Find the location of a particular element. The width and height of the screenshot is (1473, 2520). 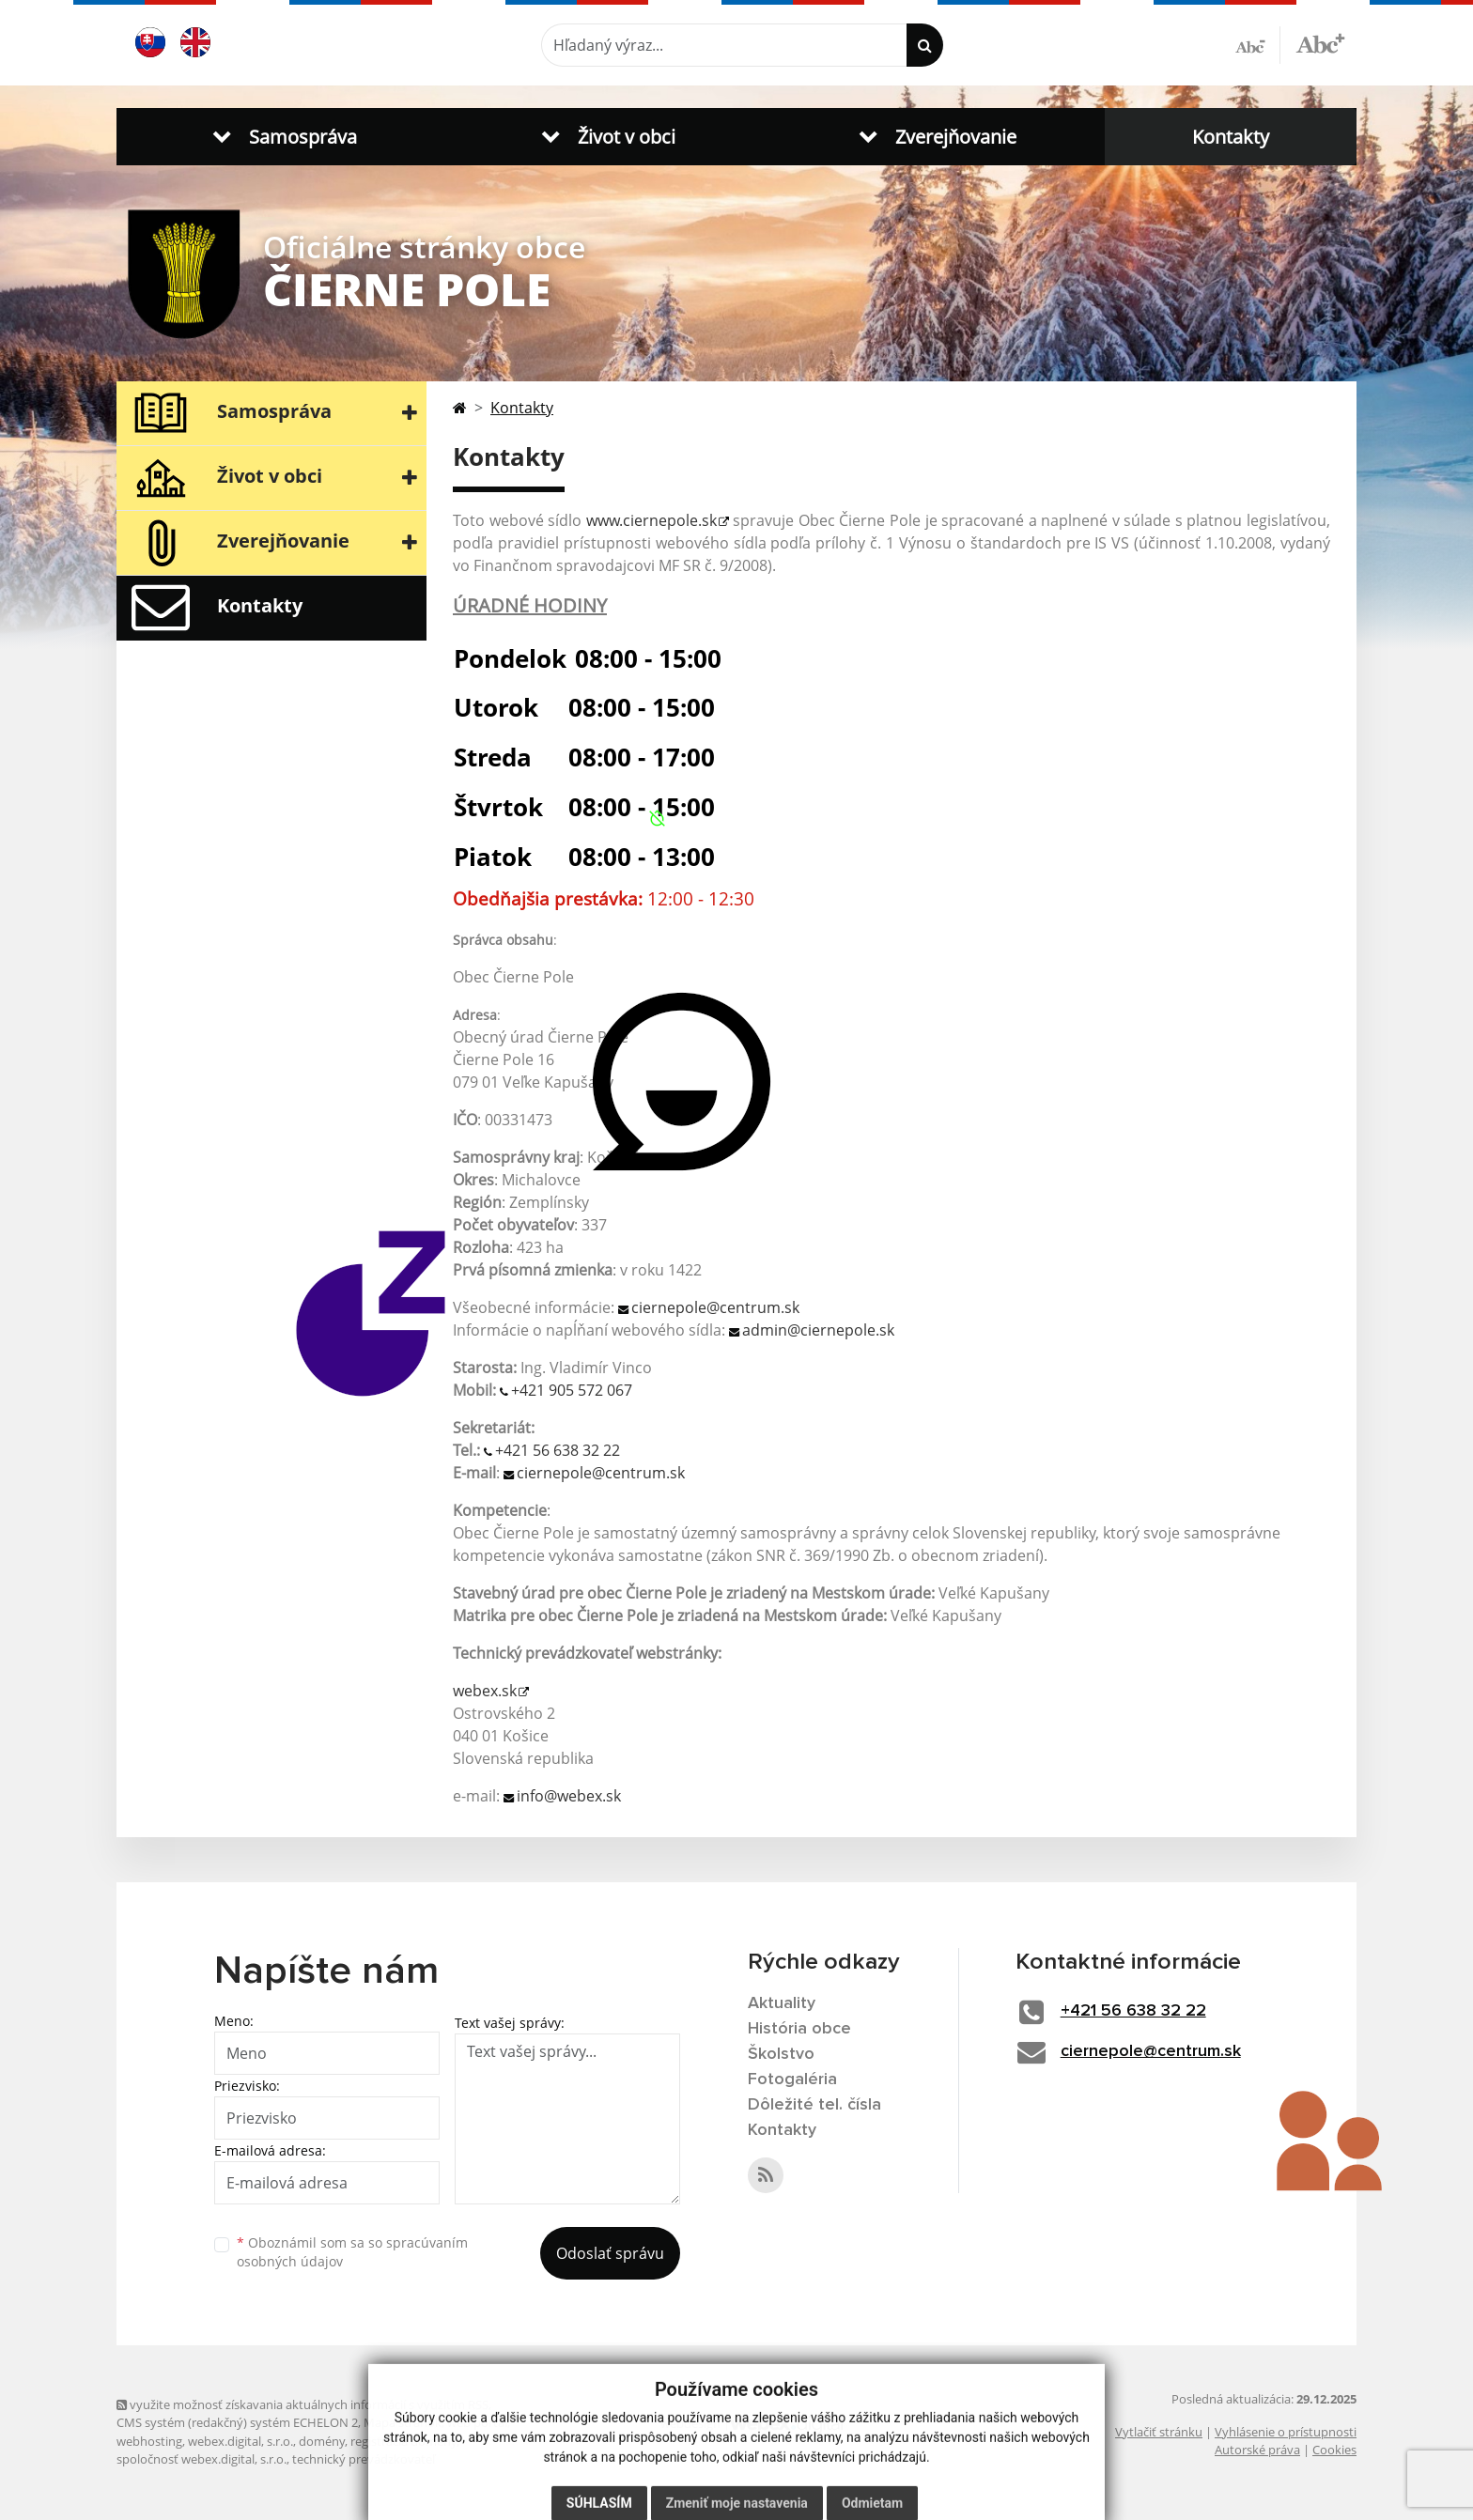

view parent account or guardian profile is located at coordinates (1329, 2143).